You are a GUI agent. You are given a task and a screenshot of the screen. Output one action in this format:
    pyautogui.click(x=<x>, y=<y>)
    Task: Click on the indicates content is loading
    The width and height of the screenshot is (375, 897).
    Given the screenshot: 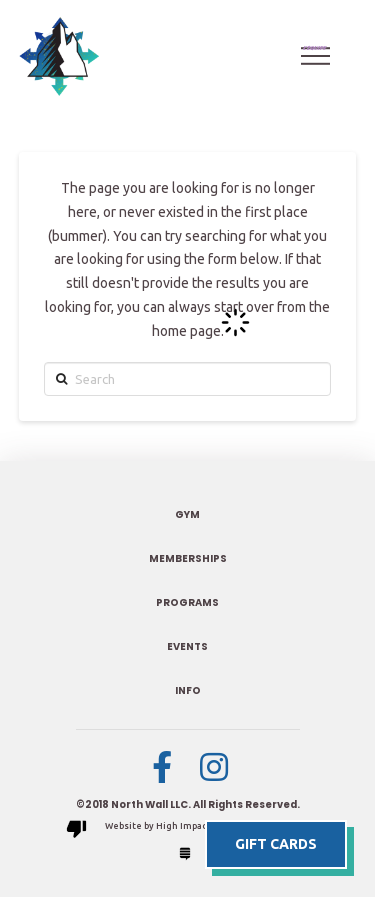 What is the action you would take?
    pyautogui.click(x=235, y=322)
    